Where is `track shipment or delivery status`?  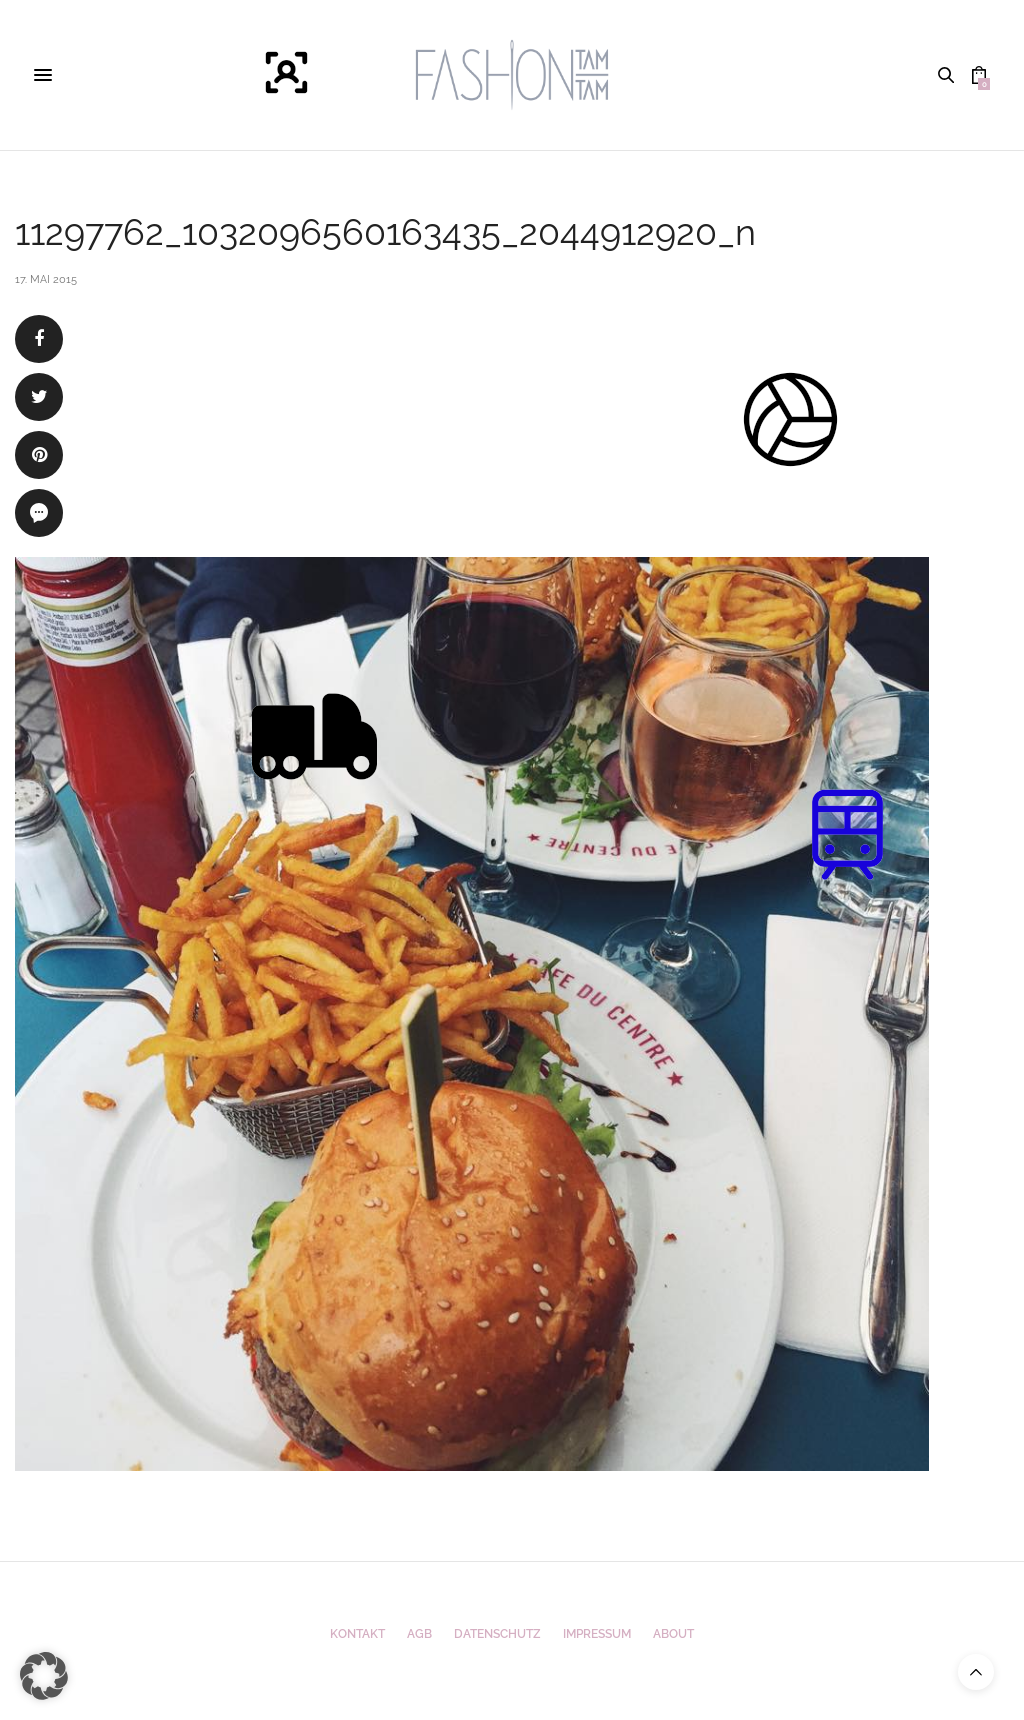
track shipment or delivery status is located at coordinates (314, 736).